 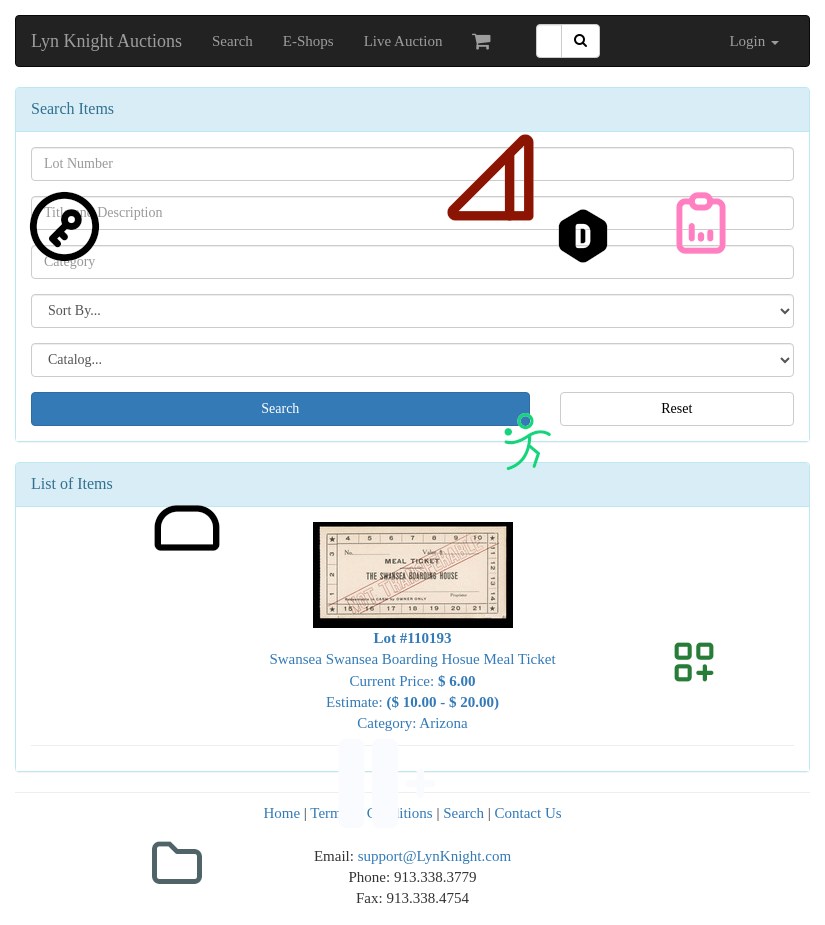 I want to click on view clipboard with data or statistics, so click(x=701, y=223).